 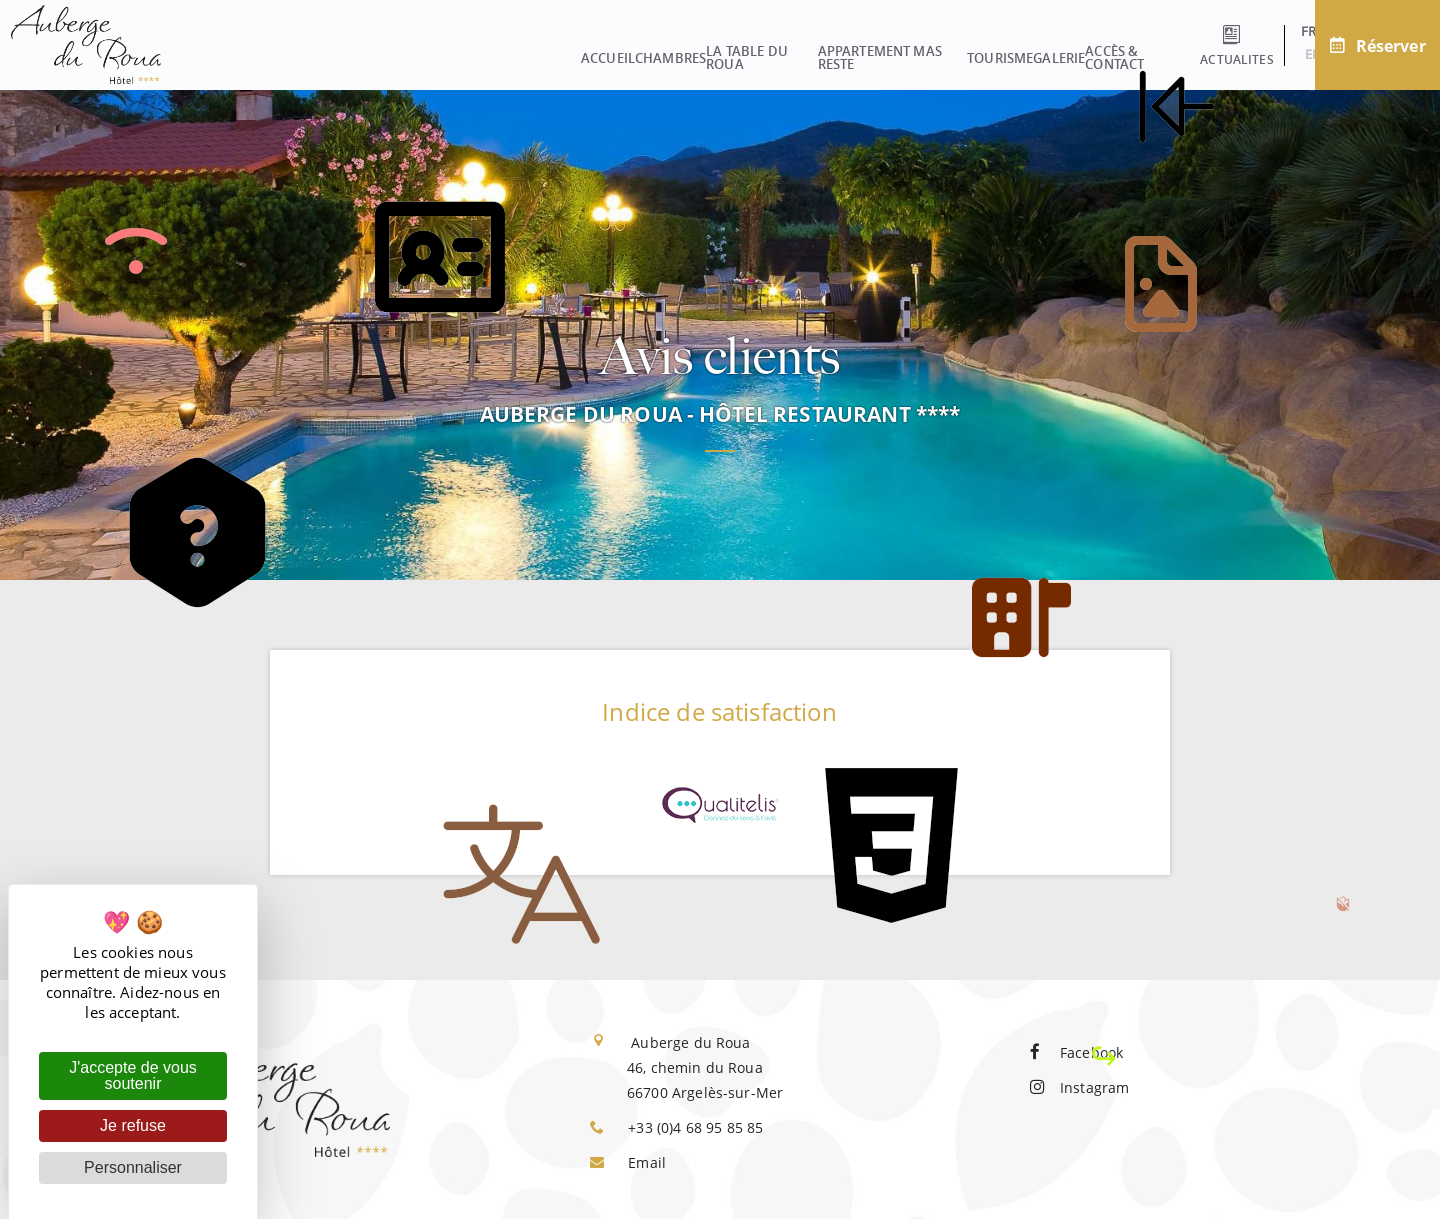 What do you see at coordinates (1021, 617) in the screenshot?
I see `view government or official building location` at bounding box center [1021, 617].